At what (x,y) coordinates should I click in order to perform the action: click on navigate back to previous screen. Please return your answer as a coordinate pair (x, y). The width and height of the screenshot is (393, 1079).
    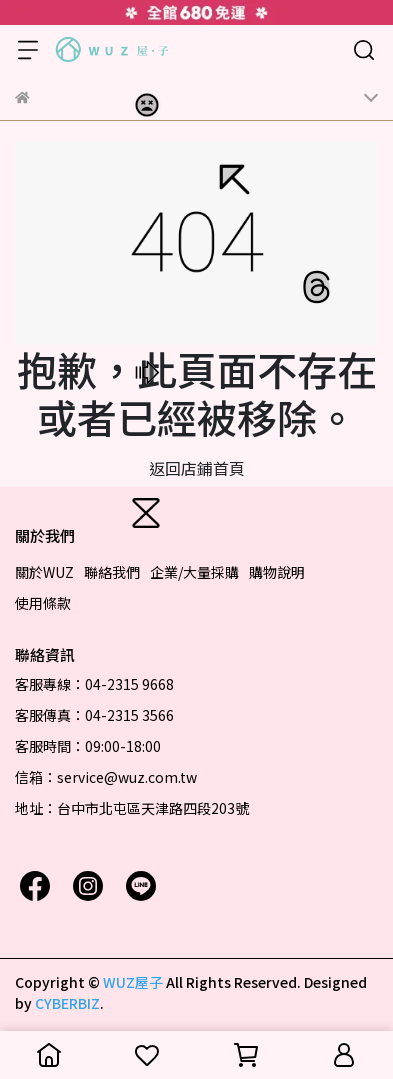
    Looking at the image, I should click on (234, 179).